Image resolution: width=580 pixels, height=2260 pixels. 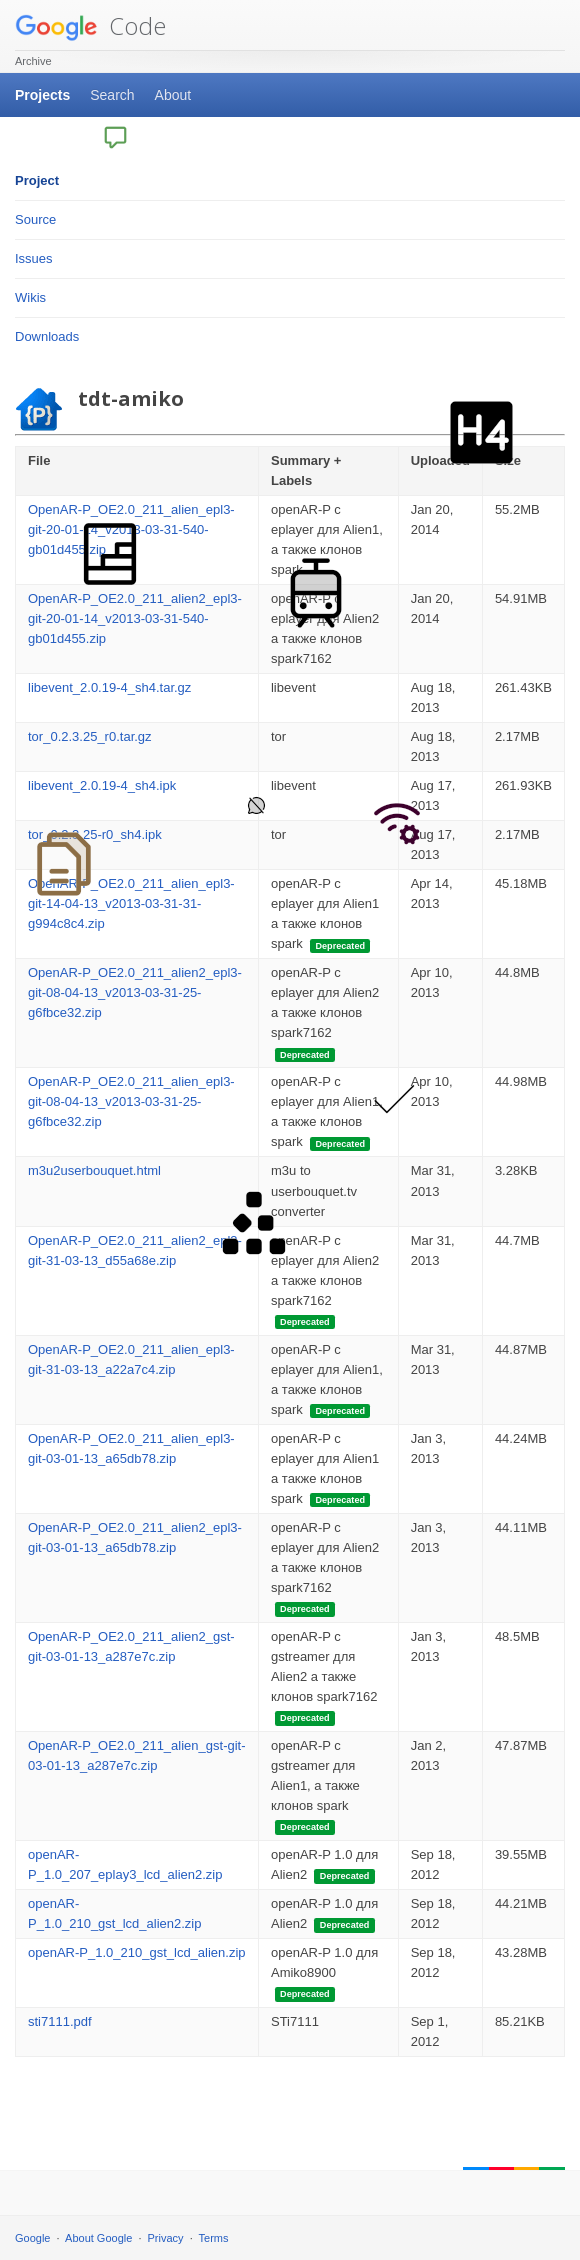 What do you see at coordinates (256, 805) in the screenshot?
I see `mute or disable chat notifications` at bounding box center [256, 805].